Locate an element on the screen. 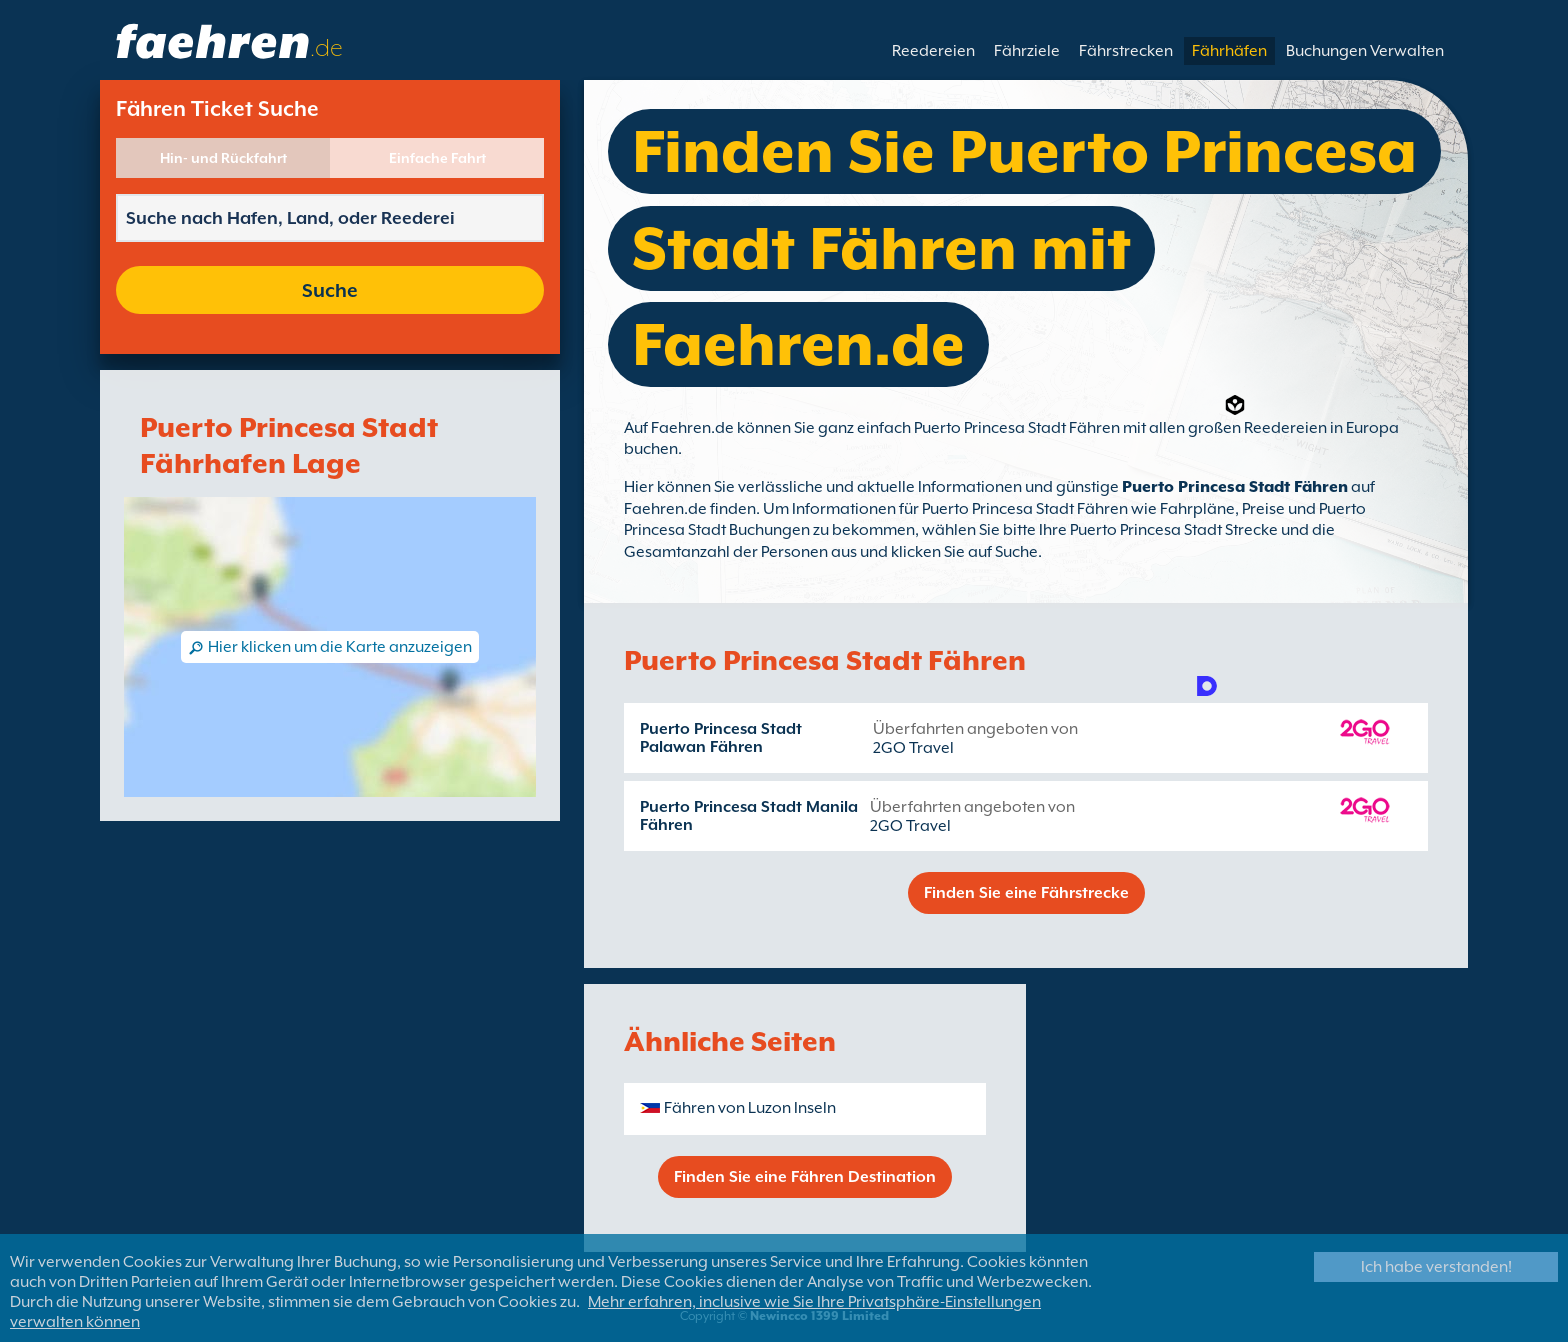 This screenshot has height=1342, width=1568. DatoCMS logo is located at coordinates (1207, 686).